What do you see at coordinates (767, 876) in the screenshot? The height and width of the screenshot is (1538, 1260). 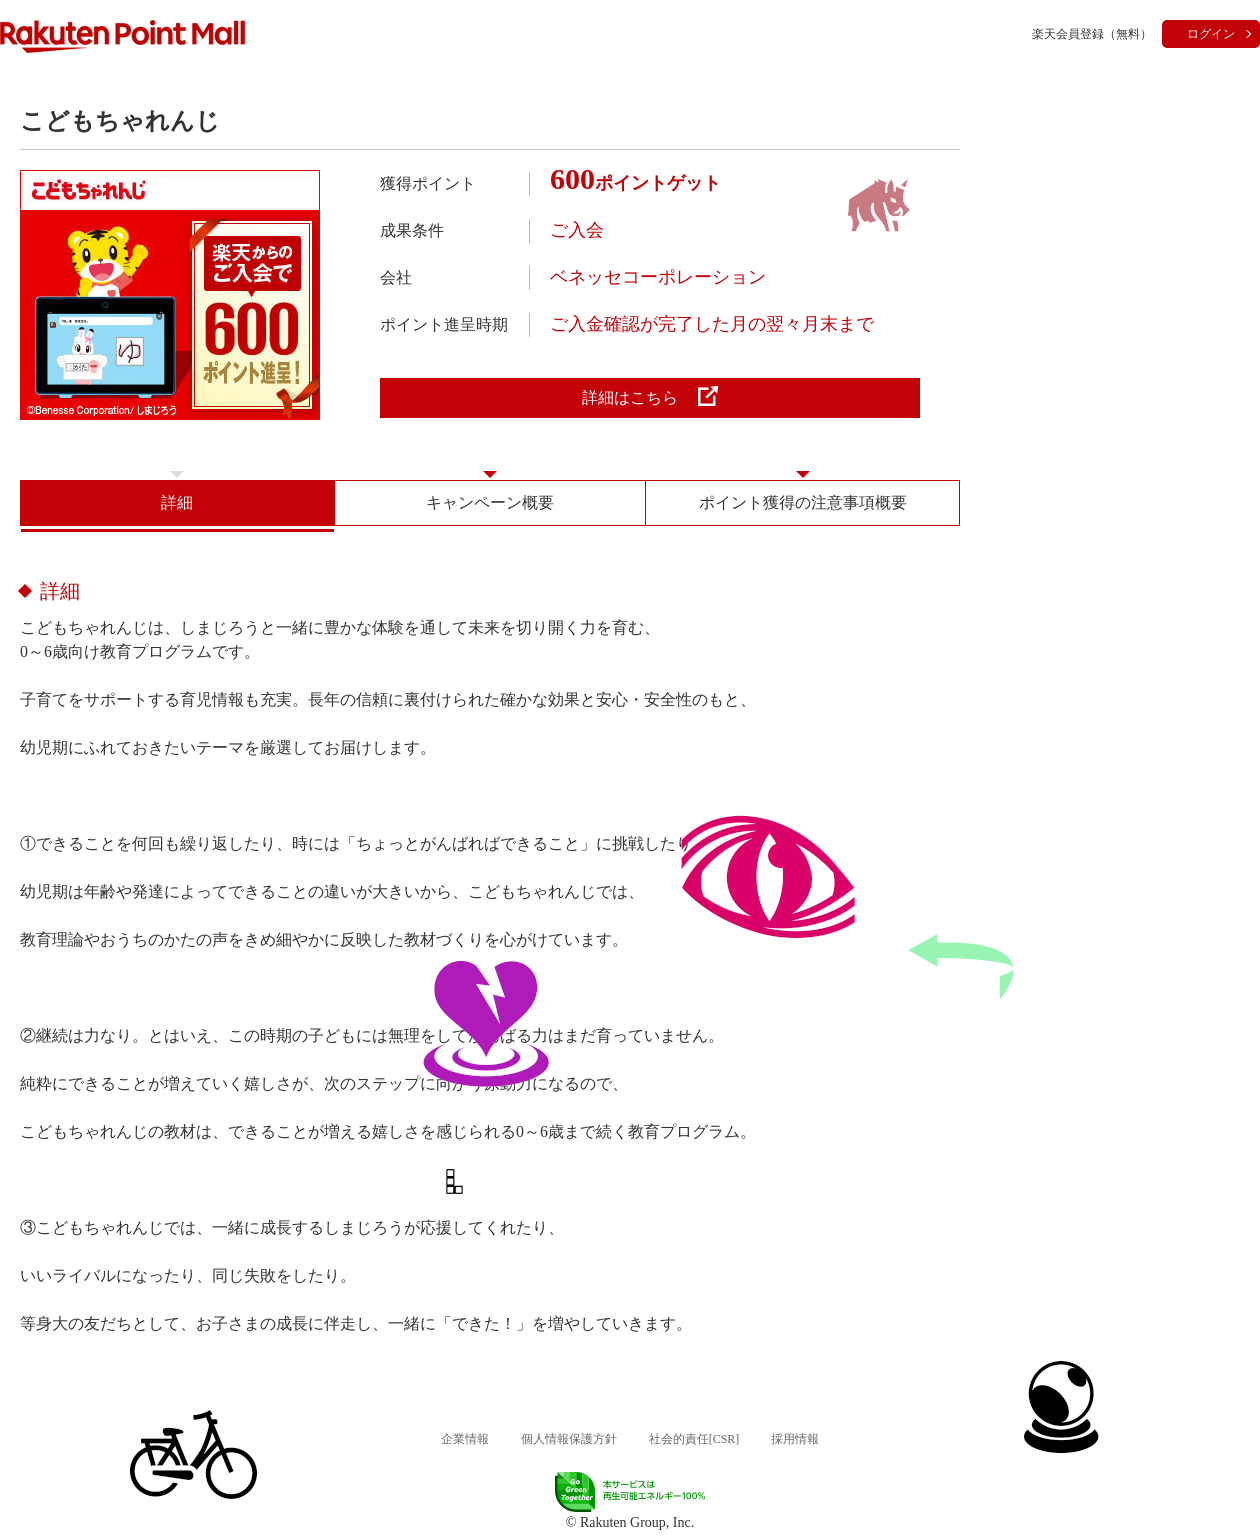 I see `indicates a stealth or hidden status in gameplay` at bounding box center [767, 876].